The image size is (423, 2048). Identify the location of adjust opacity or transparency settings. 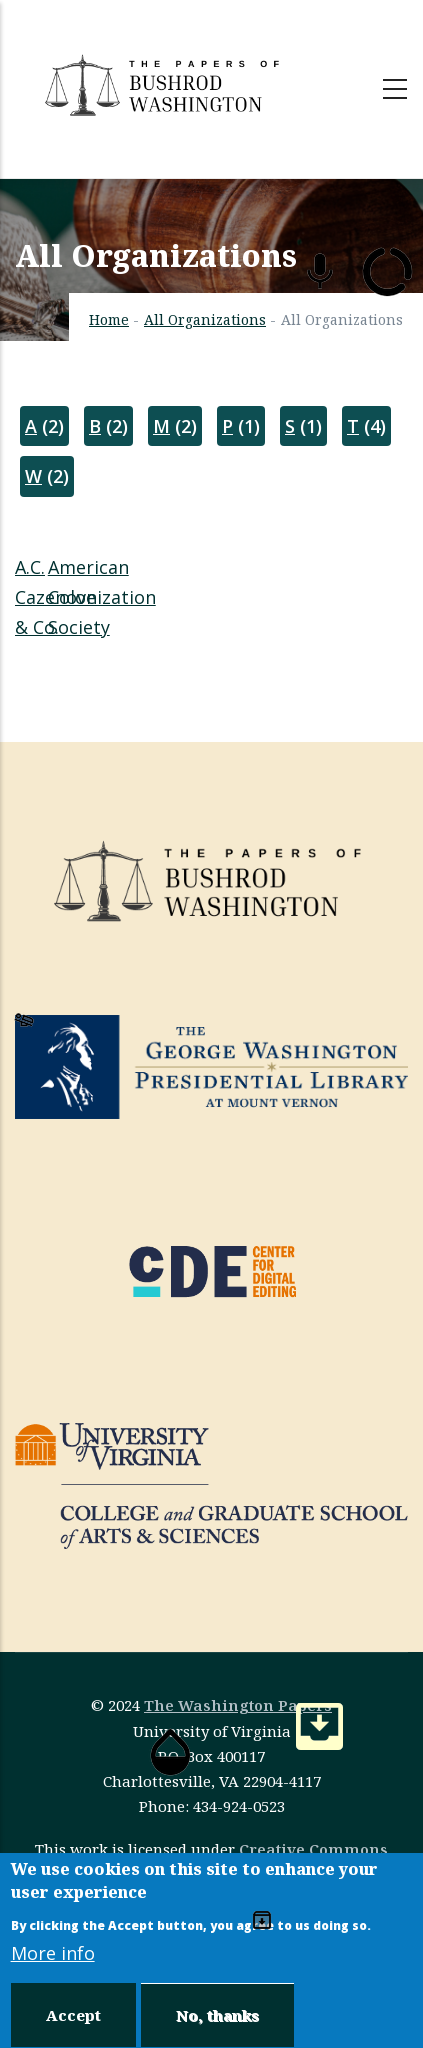
(170, 1751).